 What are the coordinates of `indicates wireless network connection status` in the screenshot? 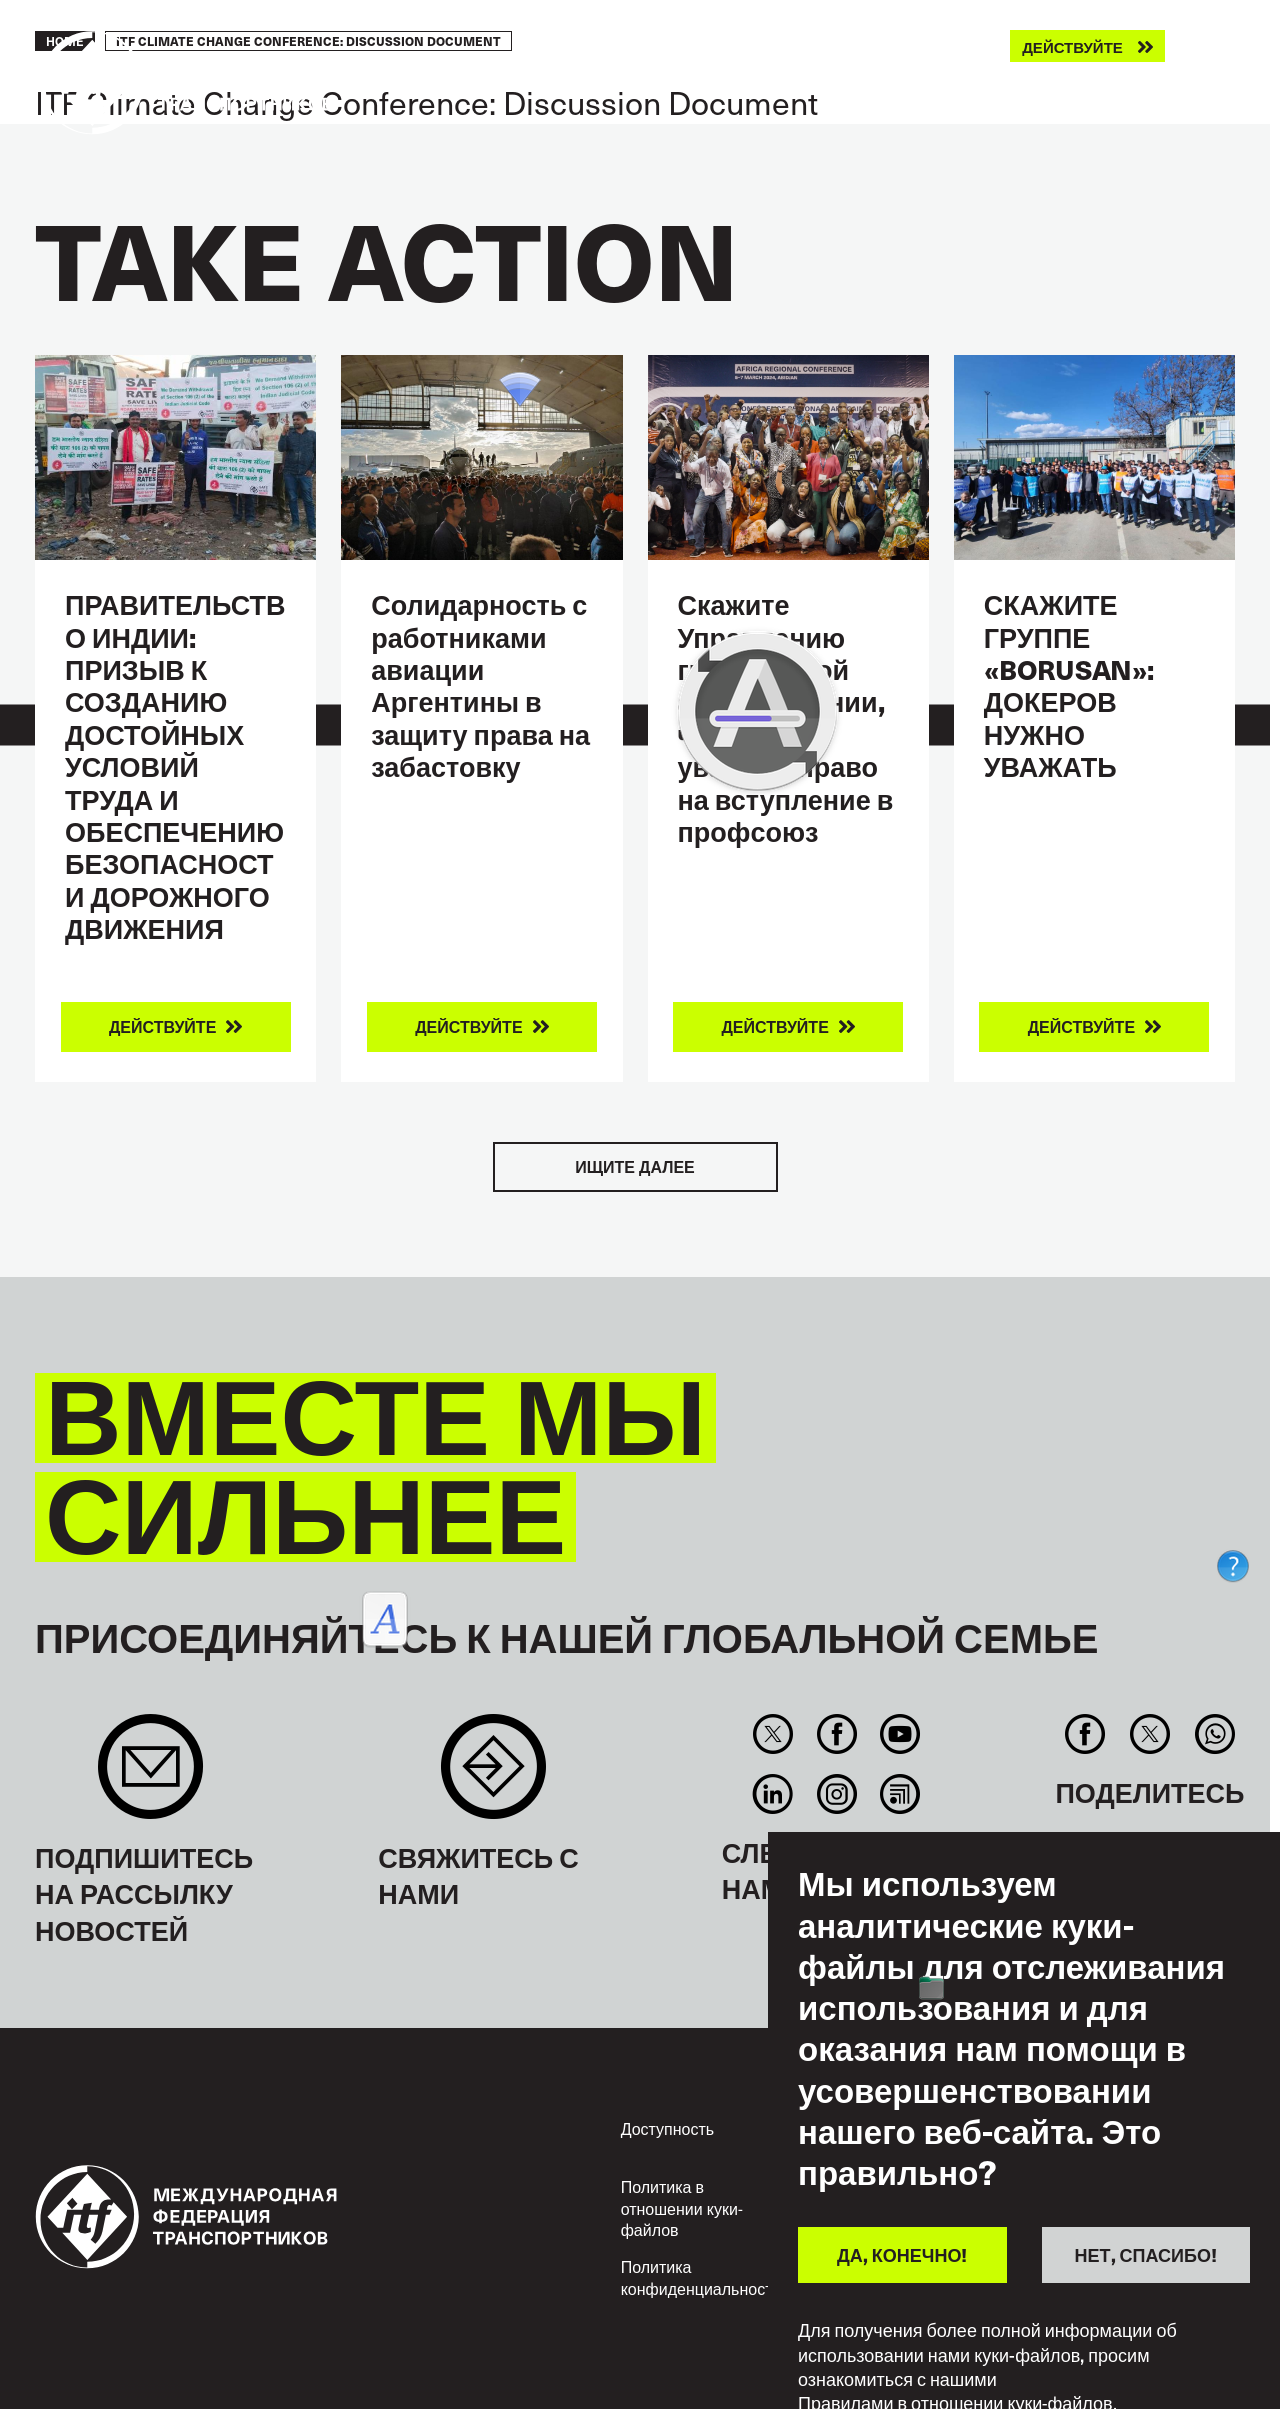 It's located at (520, 389).